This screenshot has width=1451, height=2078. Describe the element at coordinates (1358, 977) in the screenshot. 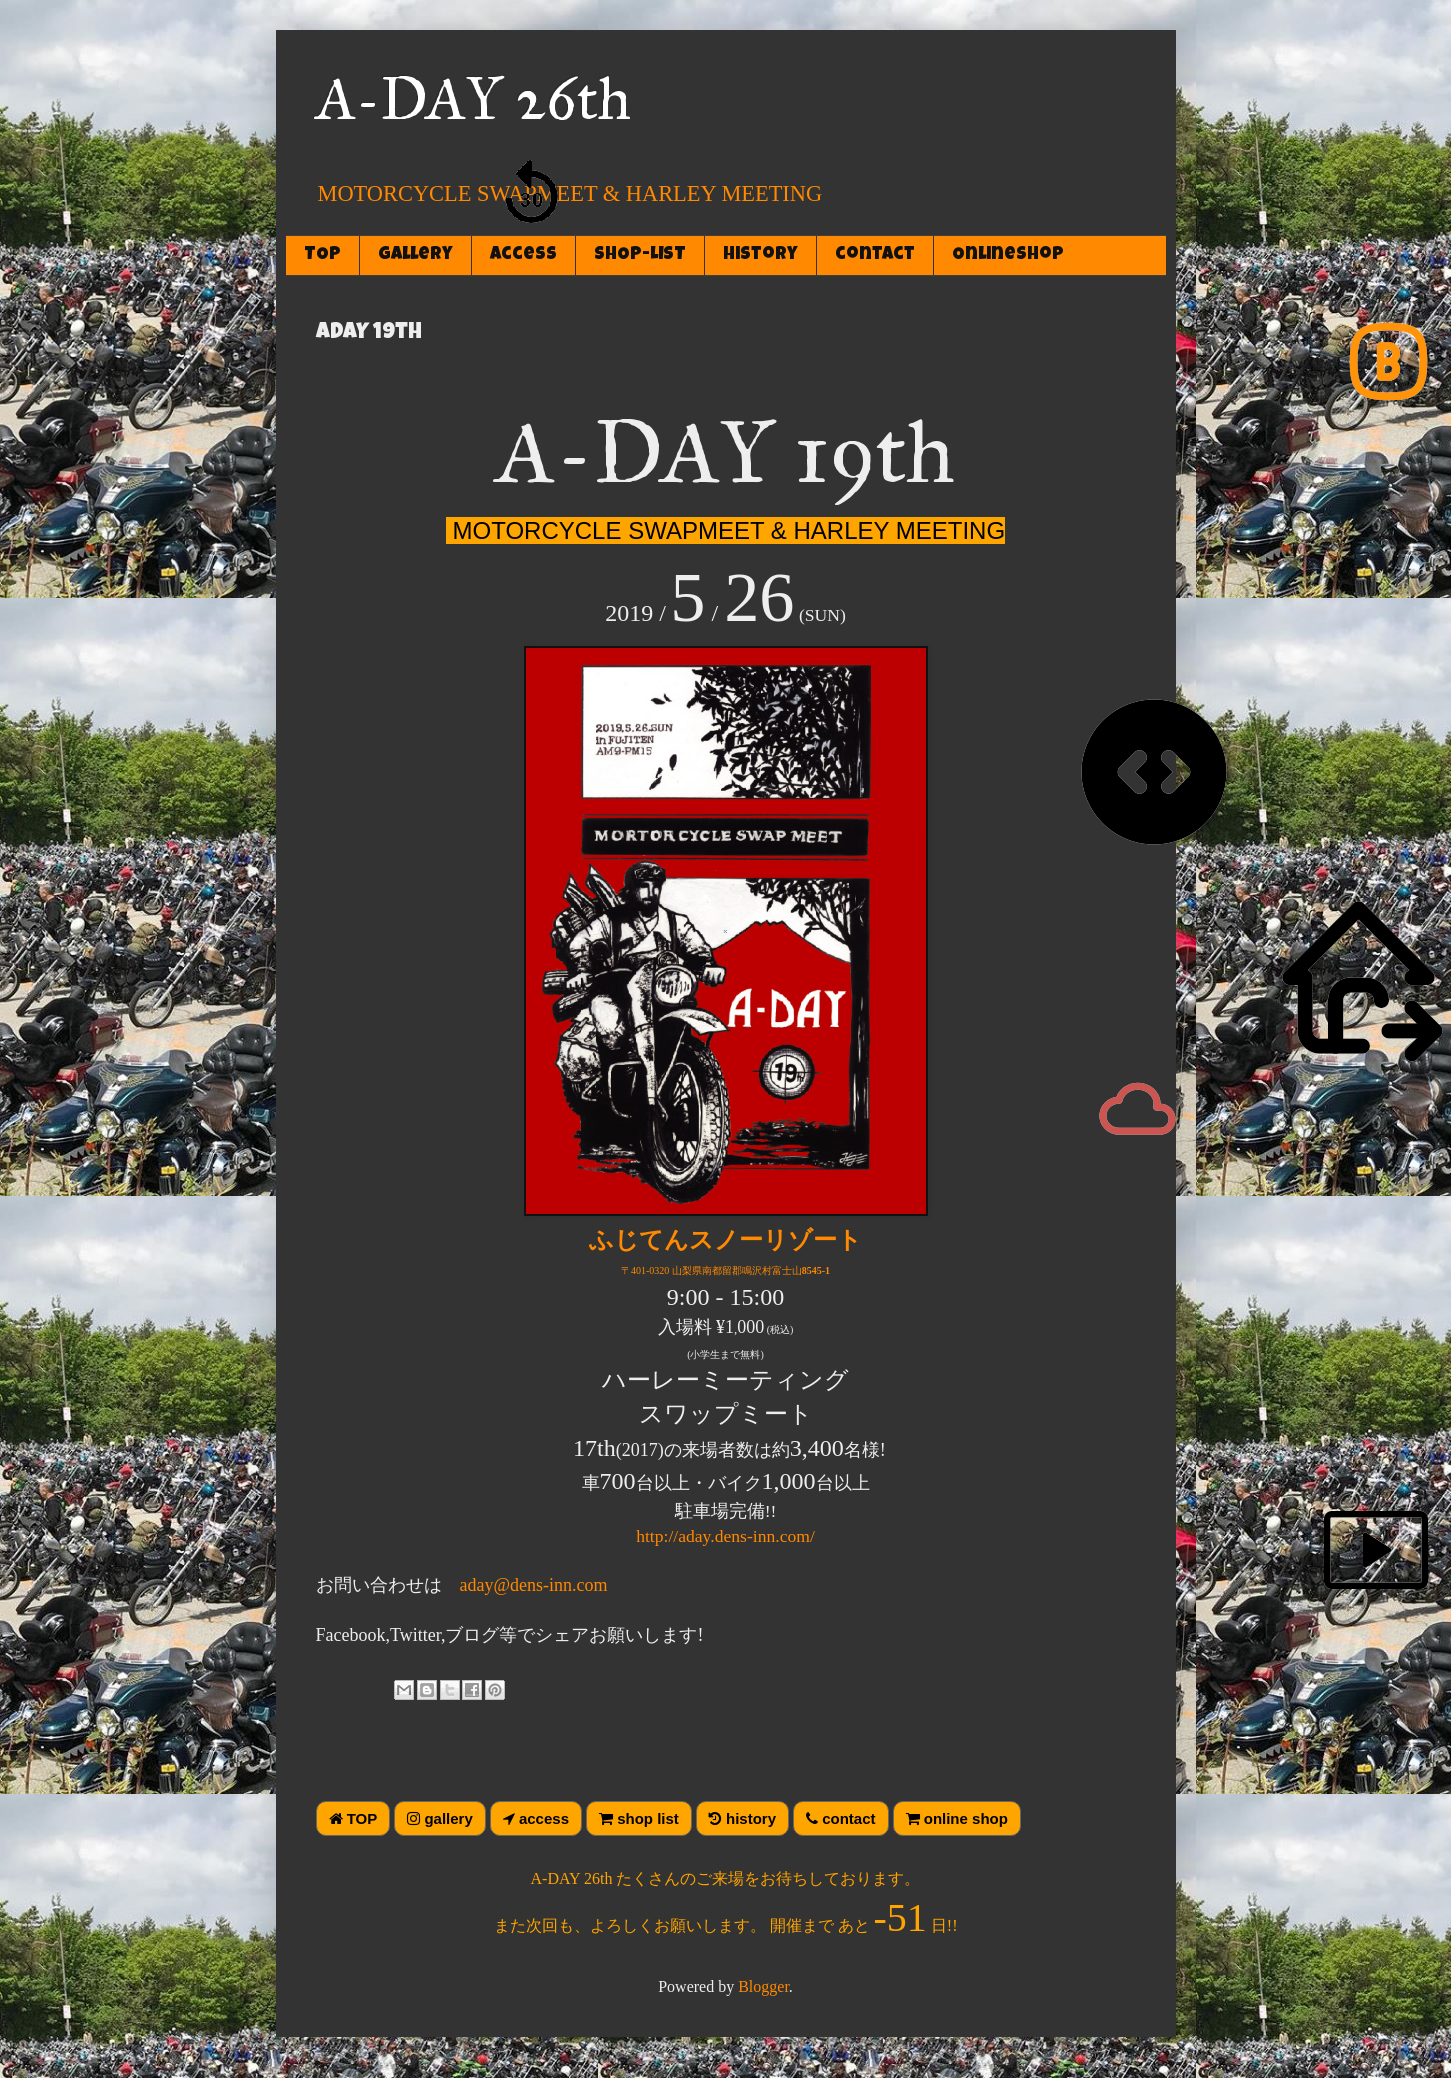

I see `move or relocate to a new home` at that location.